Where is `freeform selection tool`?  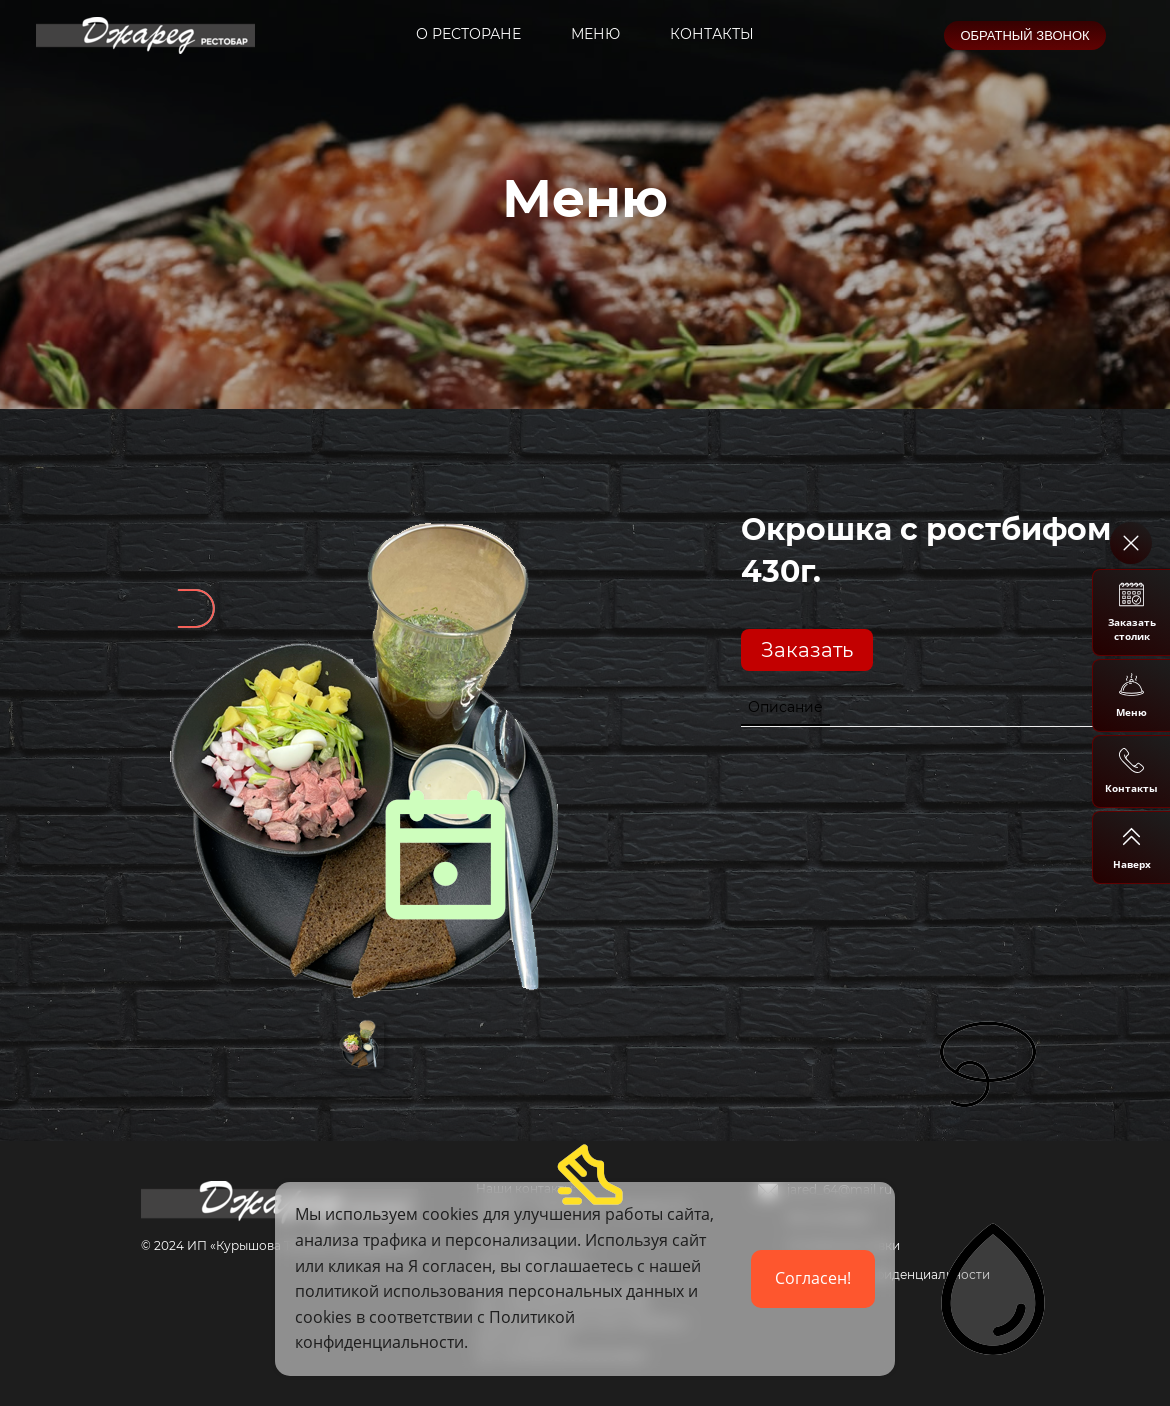
freeform selection tool is located at coordinates (988, 1059).